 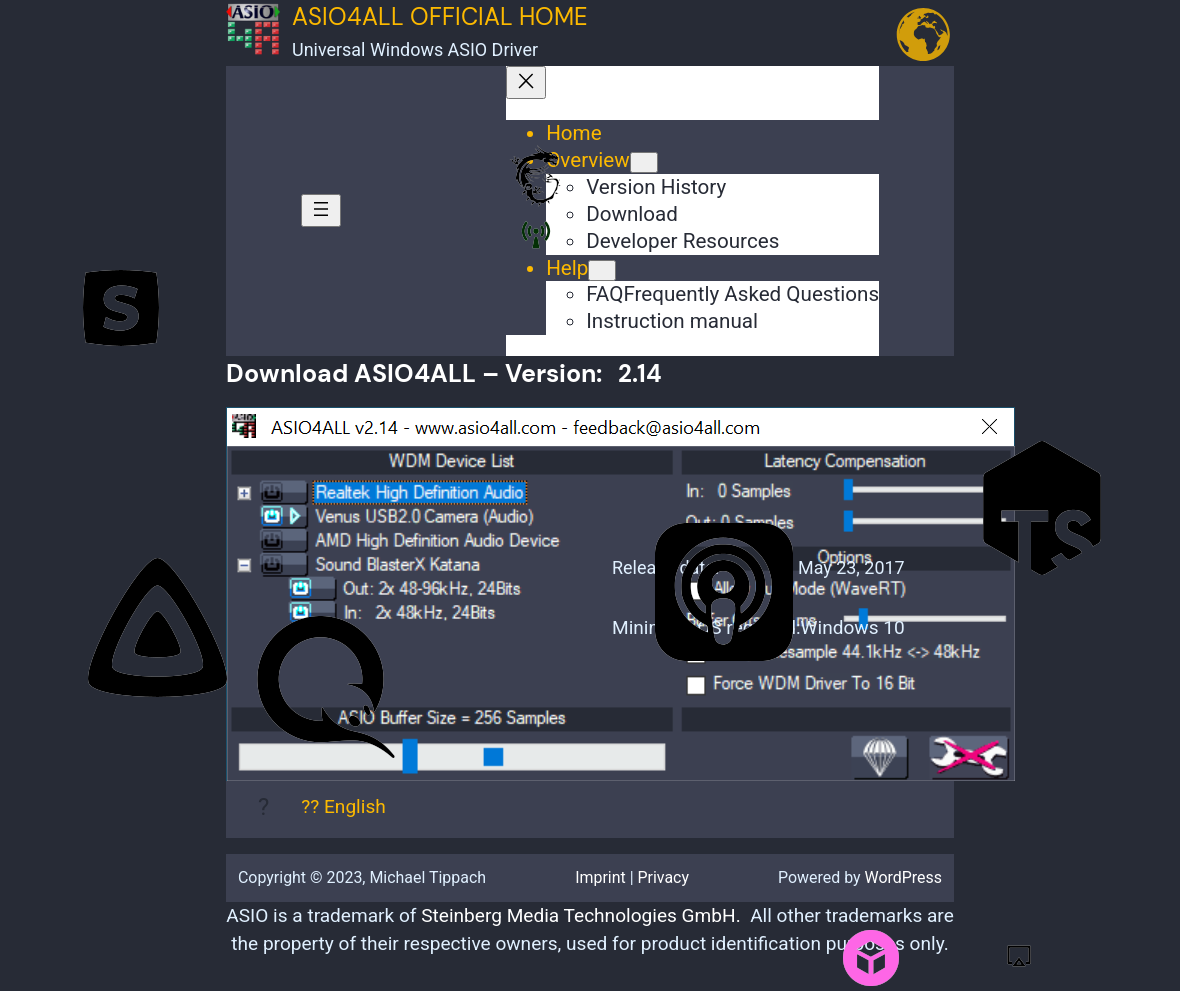 I want to click on open Jellyfin media server app, so click(x=157, y=627).